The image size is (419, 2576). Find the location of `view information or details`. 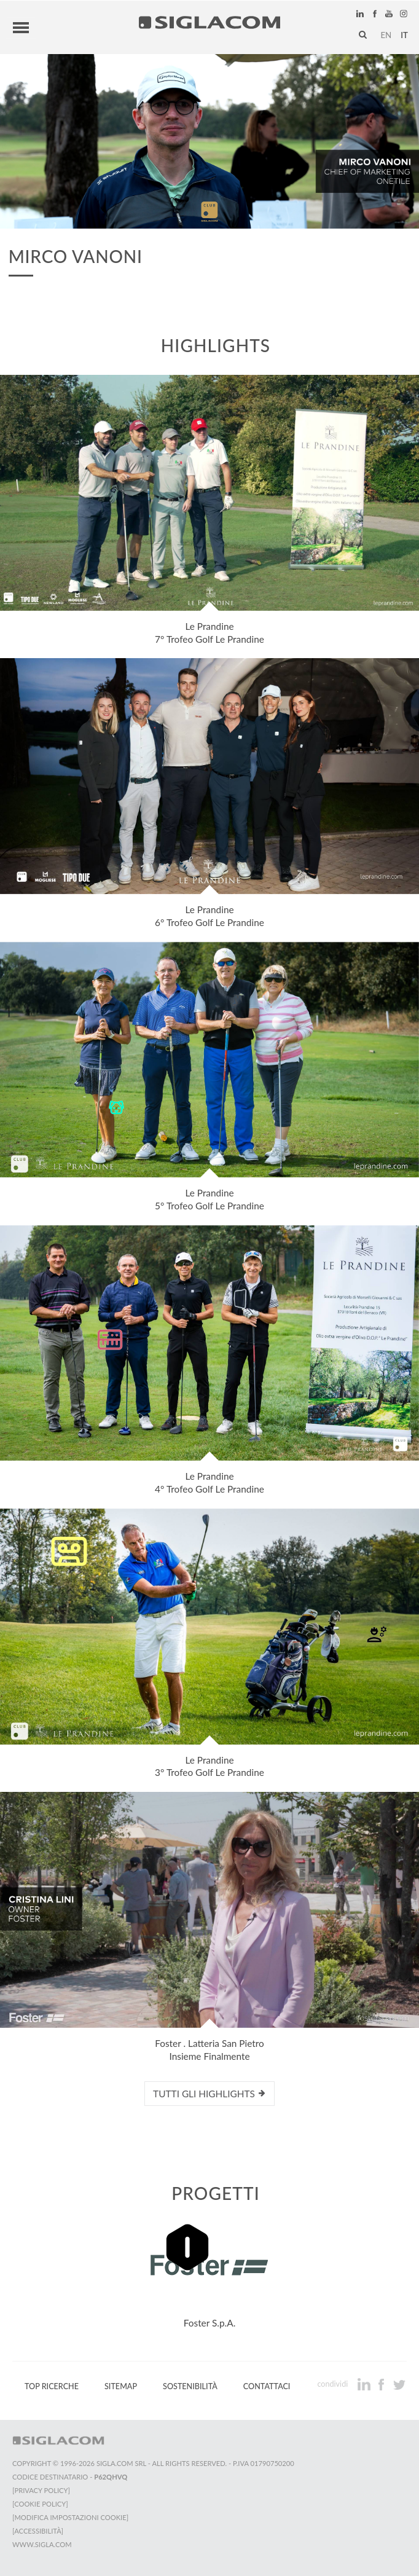

view information or details is located at coordinates (187, 2247).